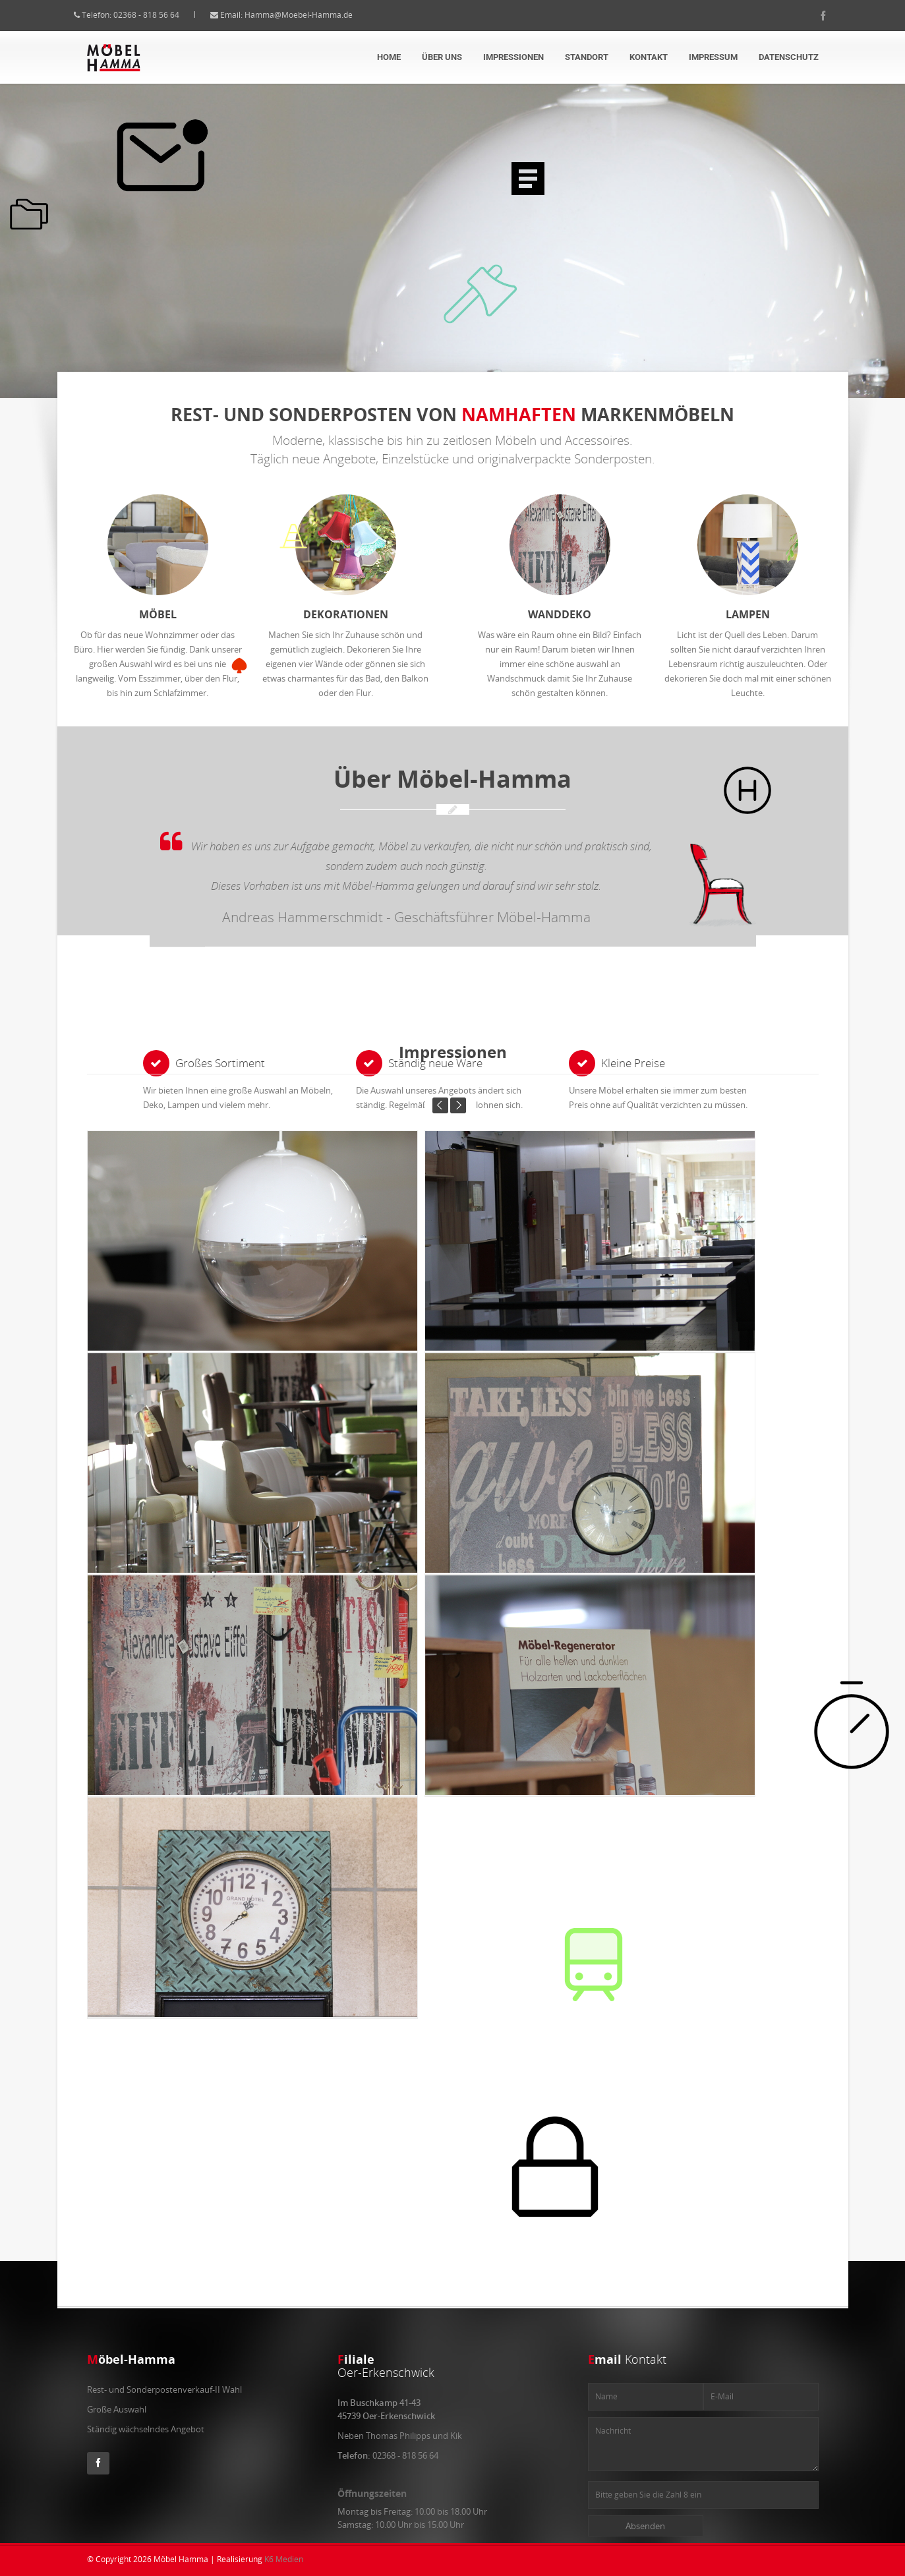  What do you see at coordinates (161, 157) in the screenshot?
I see `indicates unread email in inbox` at bounding box center [161, 157].